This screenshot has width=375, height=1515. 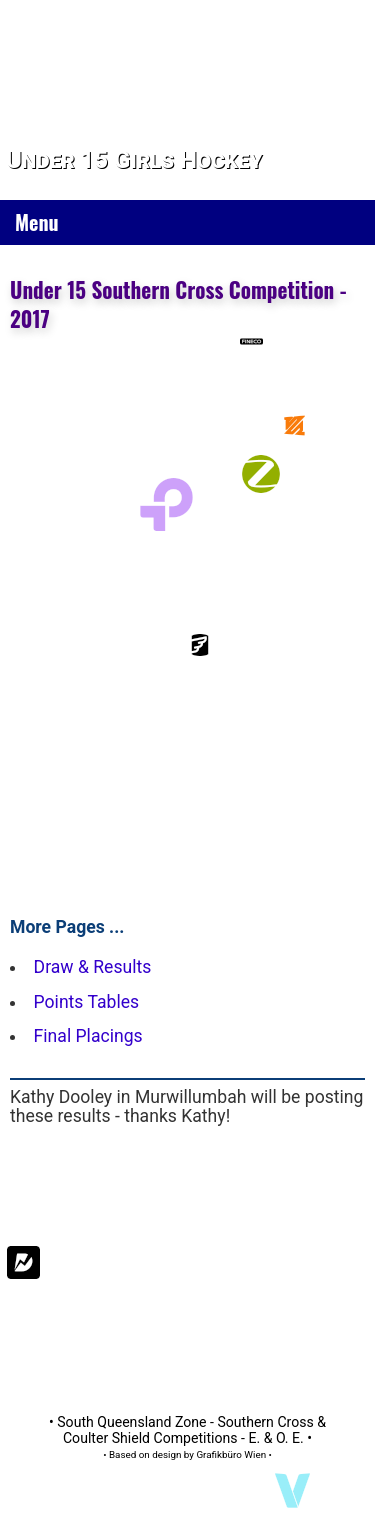 I want to click on FFmpeg multimedia framework logo, so click(x=294, y=425).